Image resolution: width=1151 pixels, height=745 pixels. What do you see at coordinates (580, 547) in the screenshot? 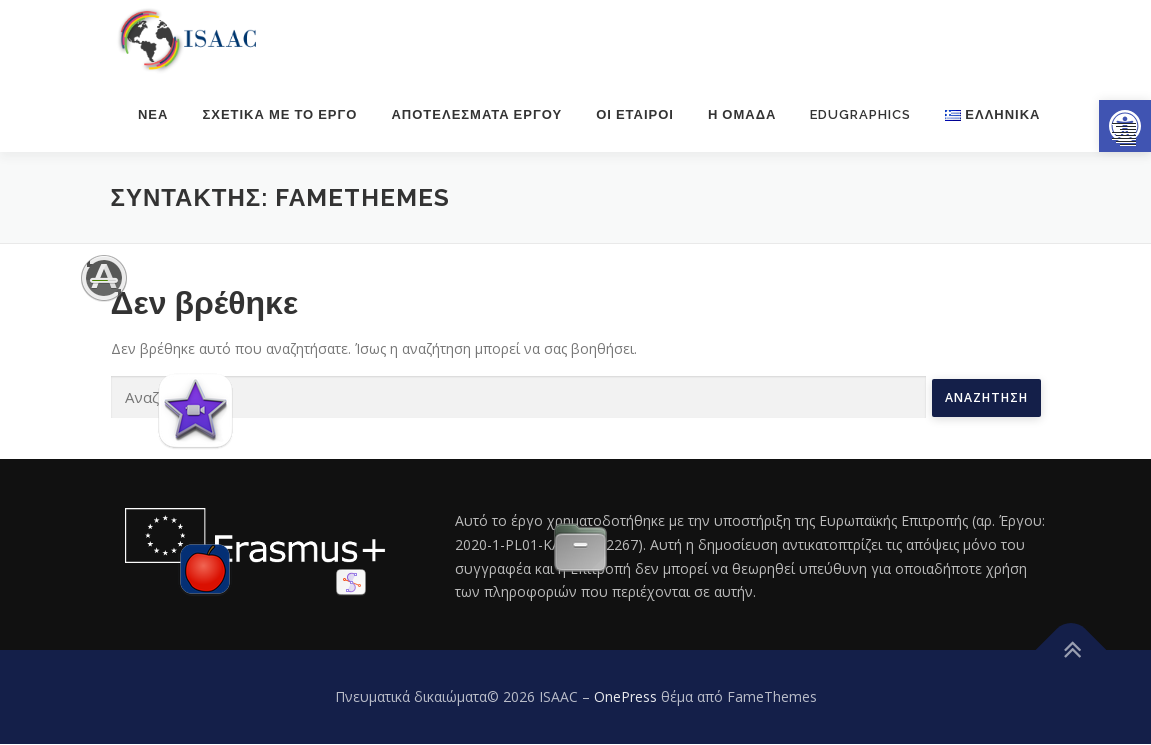
I see `open the file manager` at bounding box center [580, 547].